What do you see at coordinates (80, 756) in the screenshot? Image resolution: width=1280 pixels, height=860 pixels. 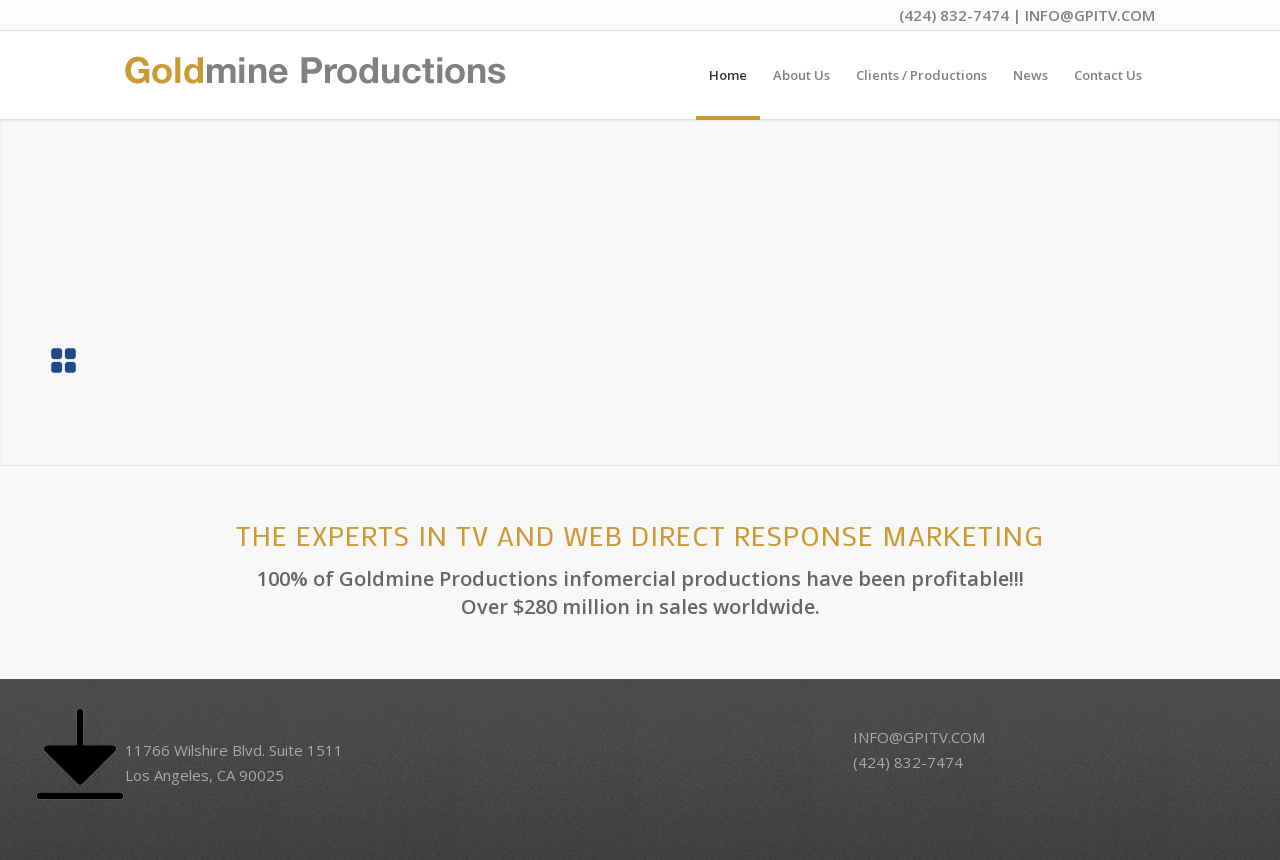 I see `download a file` at bounding box center [80, 756].